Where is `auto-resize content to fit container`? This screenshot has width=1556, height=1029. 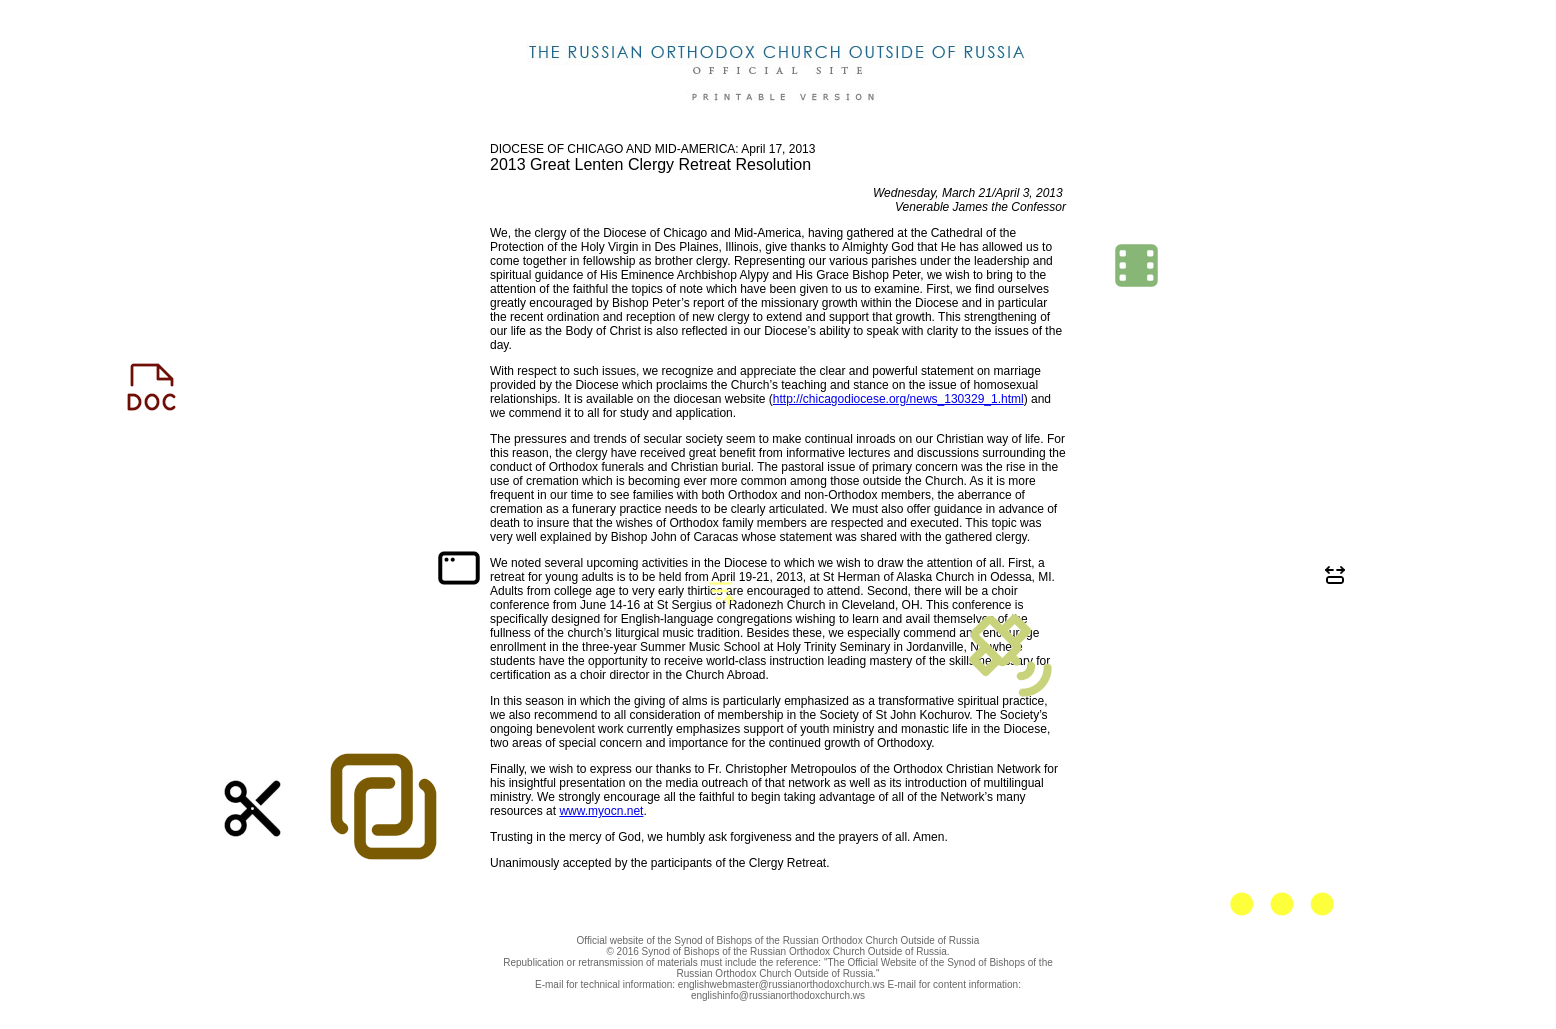
auto-resize content to fit container is located at coordinates (1335, 575).